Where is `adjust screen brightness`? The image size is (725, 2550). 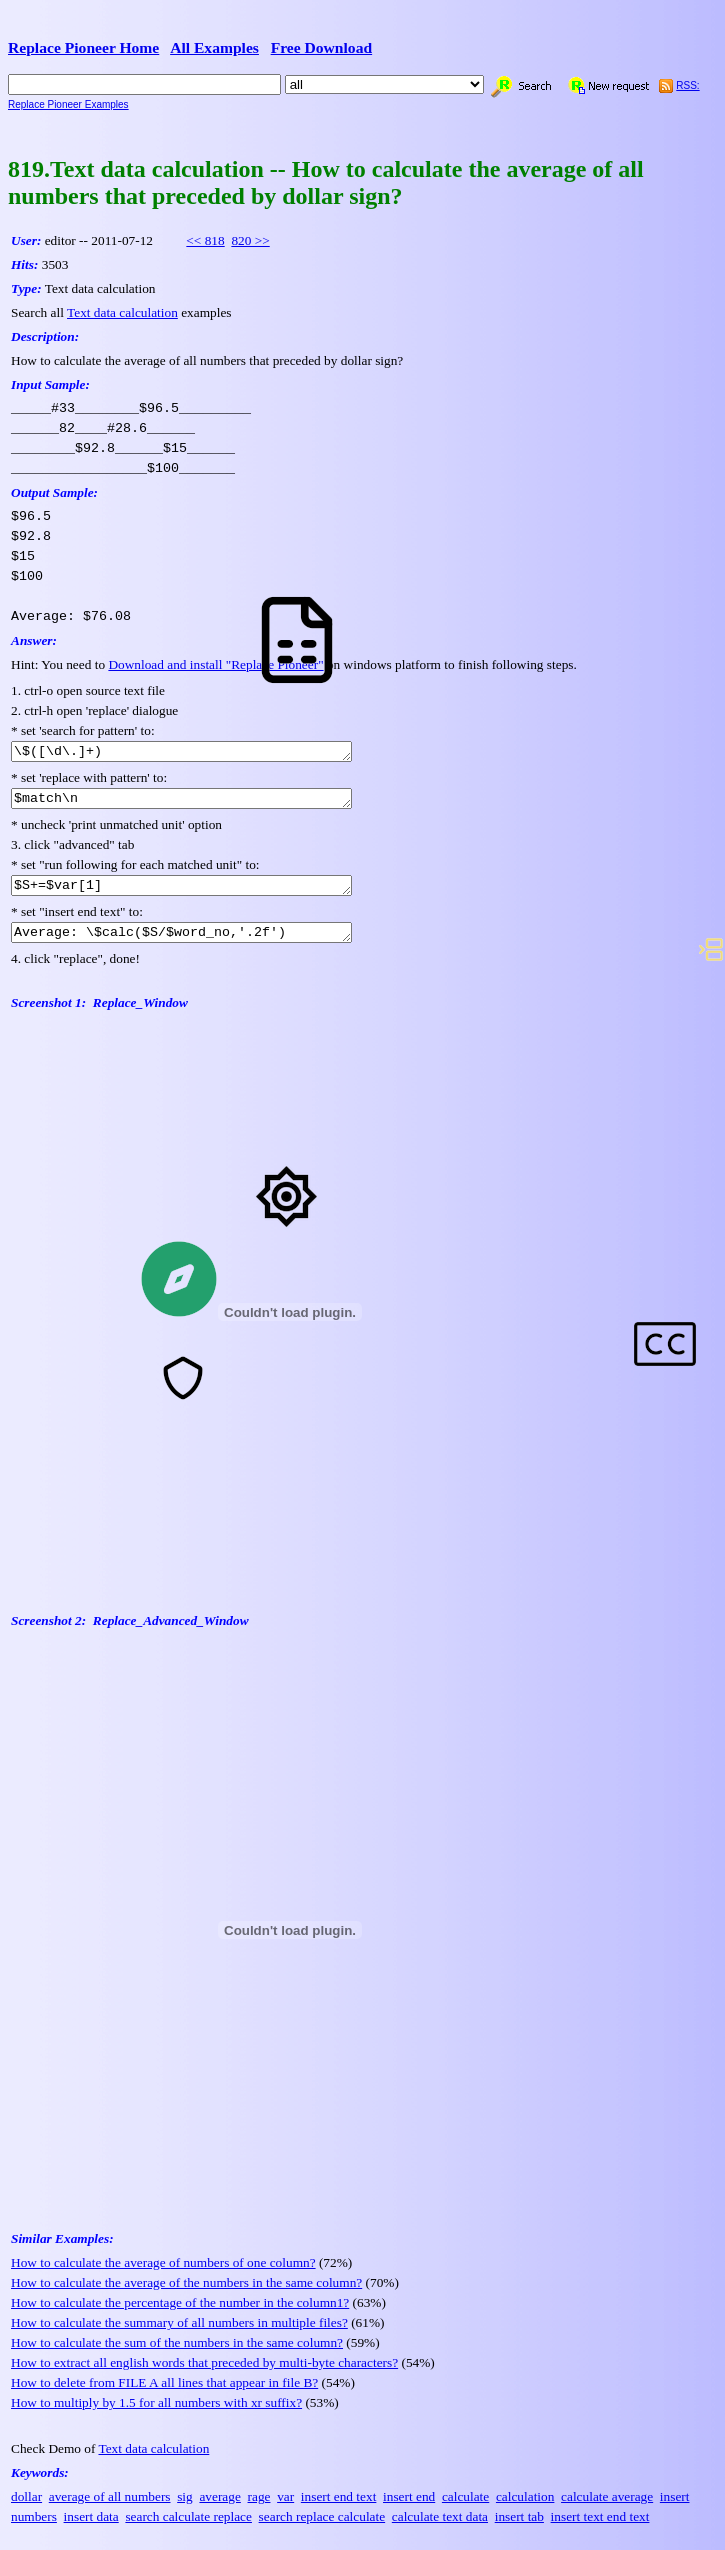 adjust screen brightness is located at coordinates (286, 1196).